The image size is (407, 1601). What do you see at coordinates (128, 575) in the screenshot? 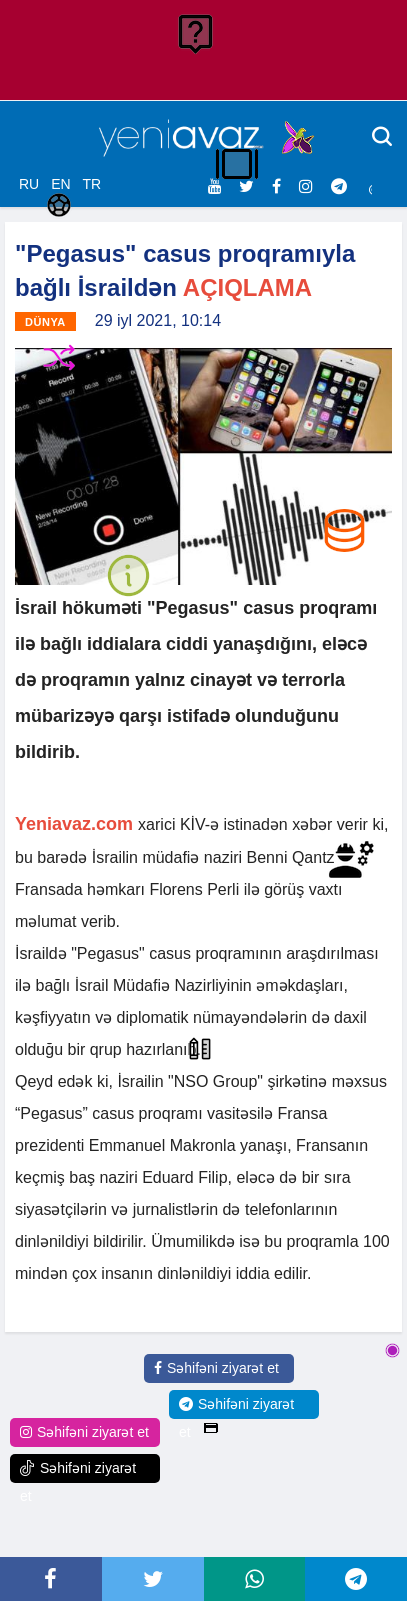
I see `view more information or details` at bounding box center [128, 575].